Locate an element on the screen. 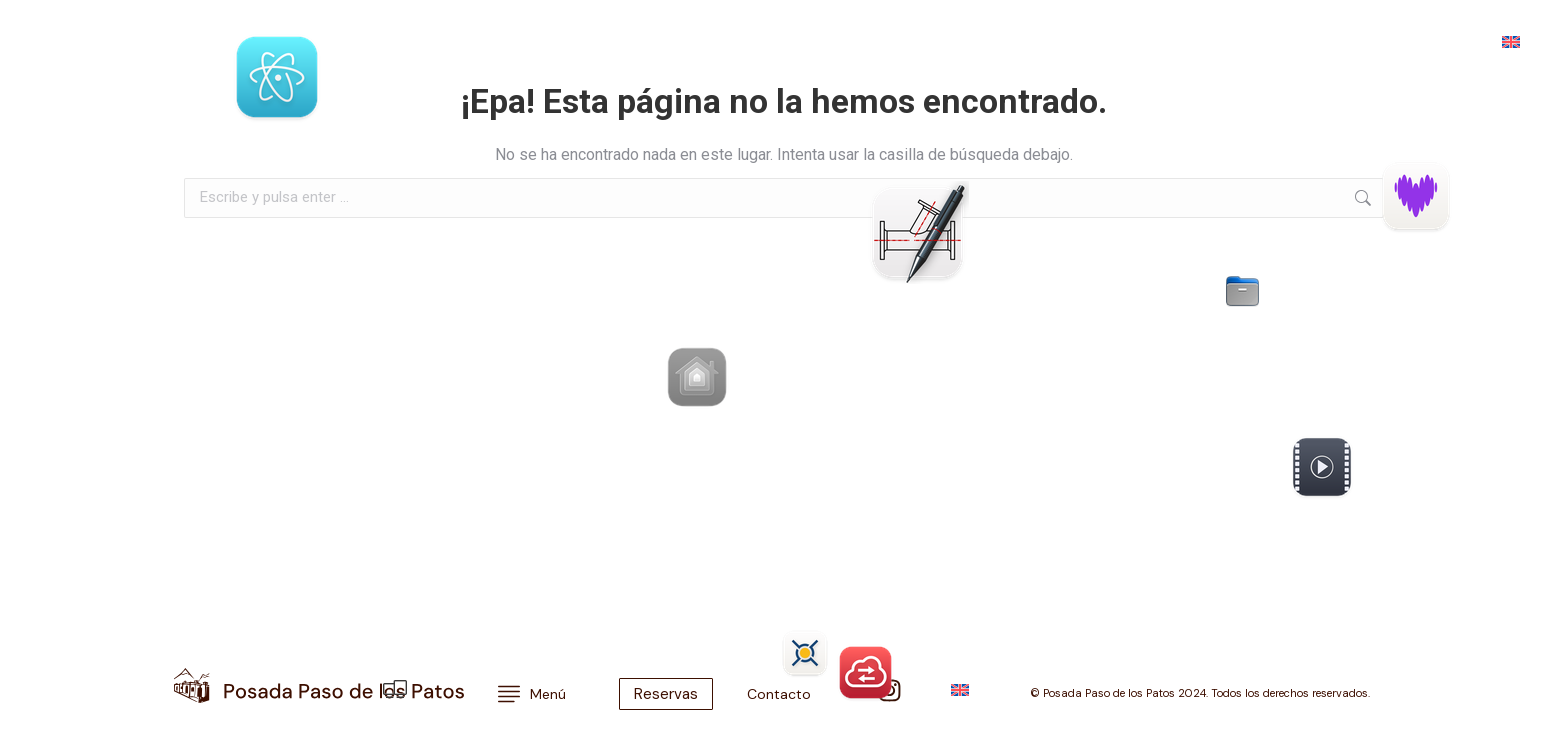 This screenshot has width=1568, height=737. display arrangement settings for multiple monitors is located at coordinates (395, 689).